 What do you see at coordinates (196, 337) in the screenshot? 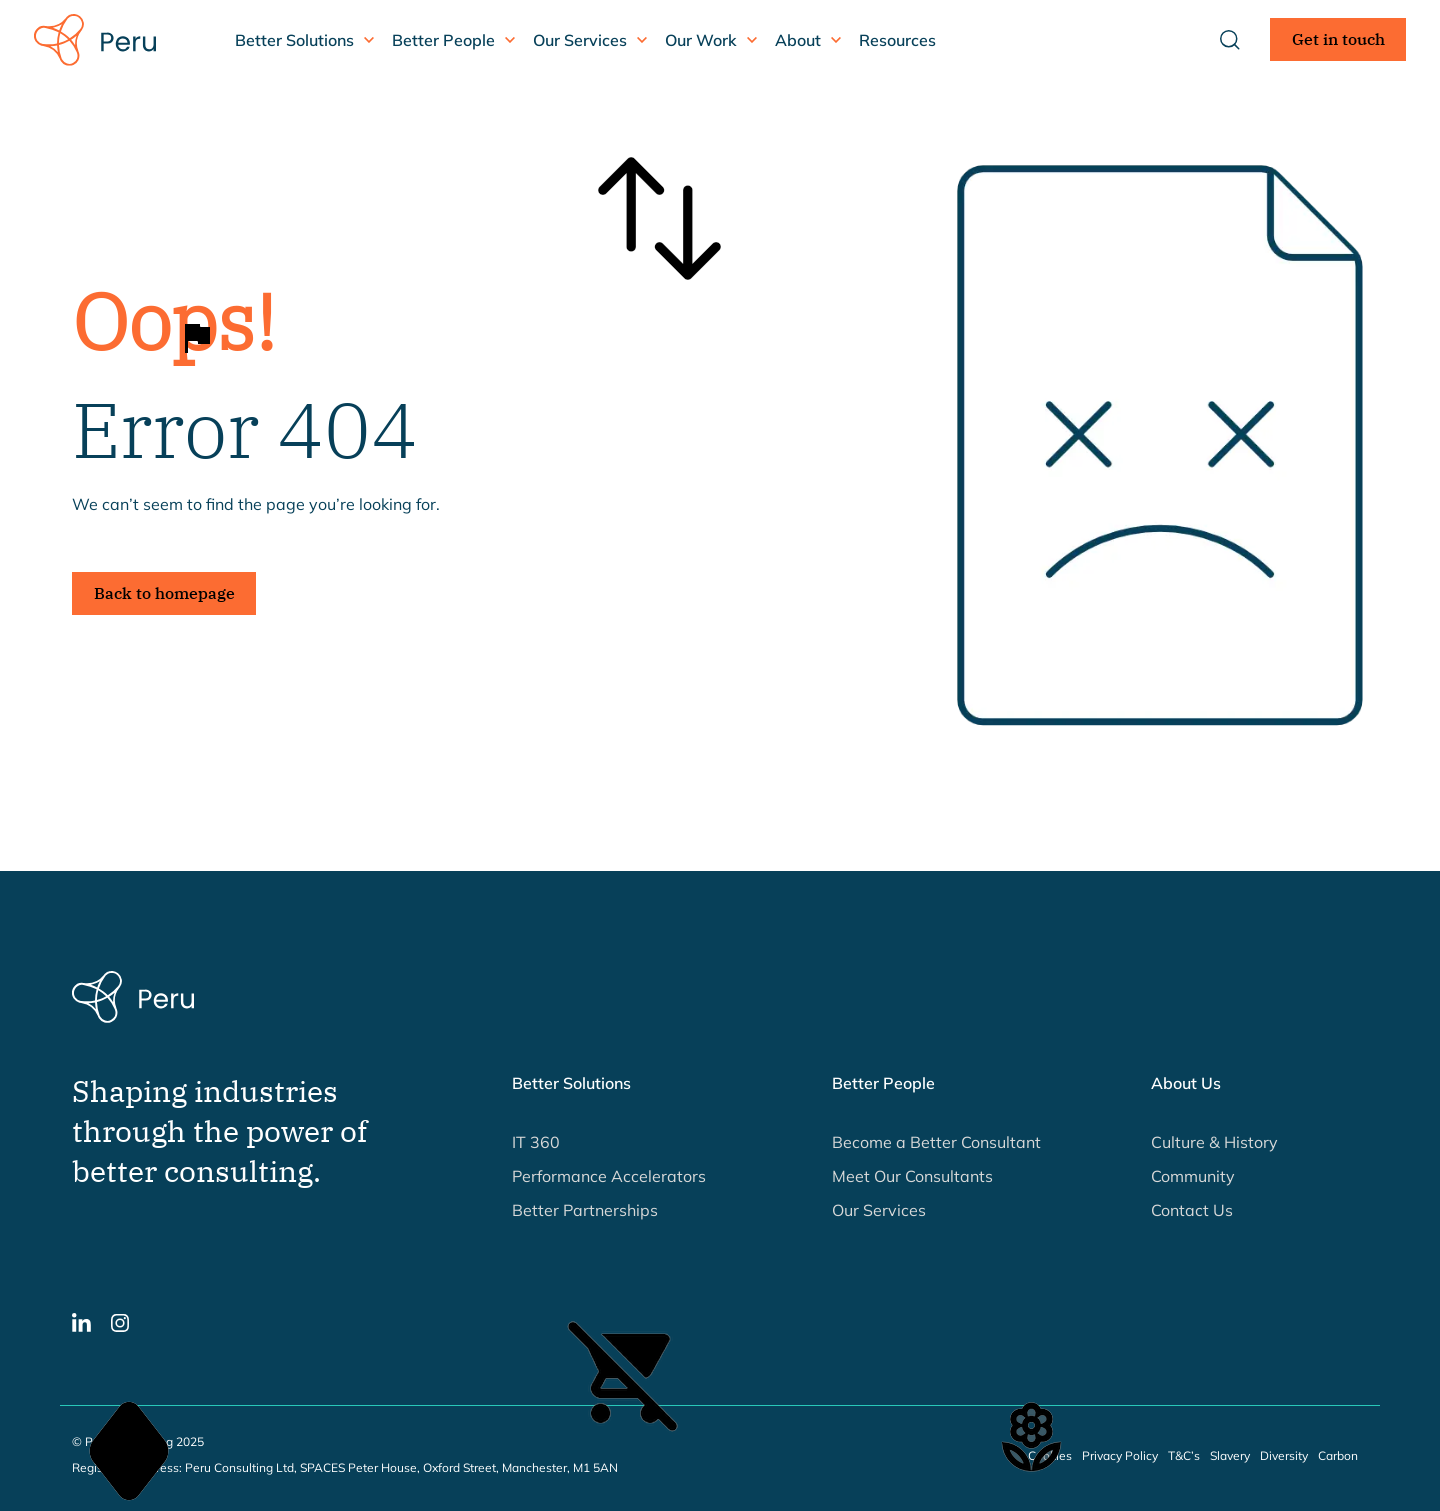
I see `flag or mark an item for follow-up` at bounding box center [196, 337].